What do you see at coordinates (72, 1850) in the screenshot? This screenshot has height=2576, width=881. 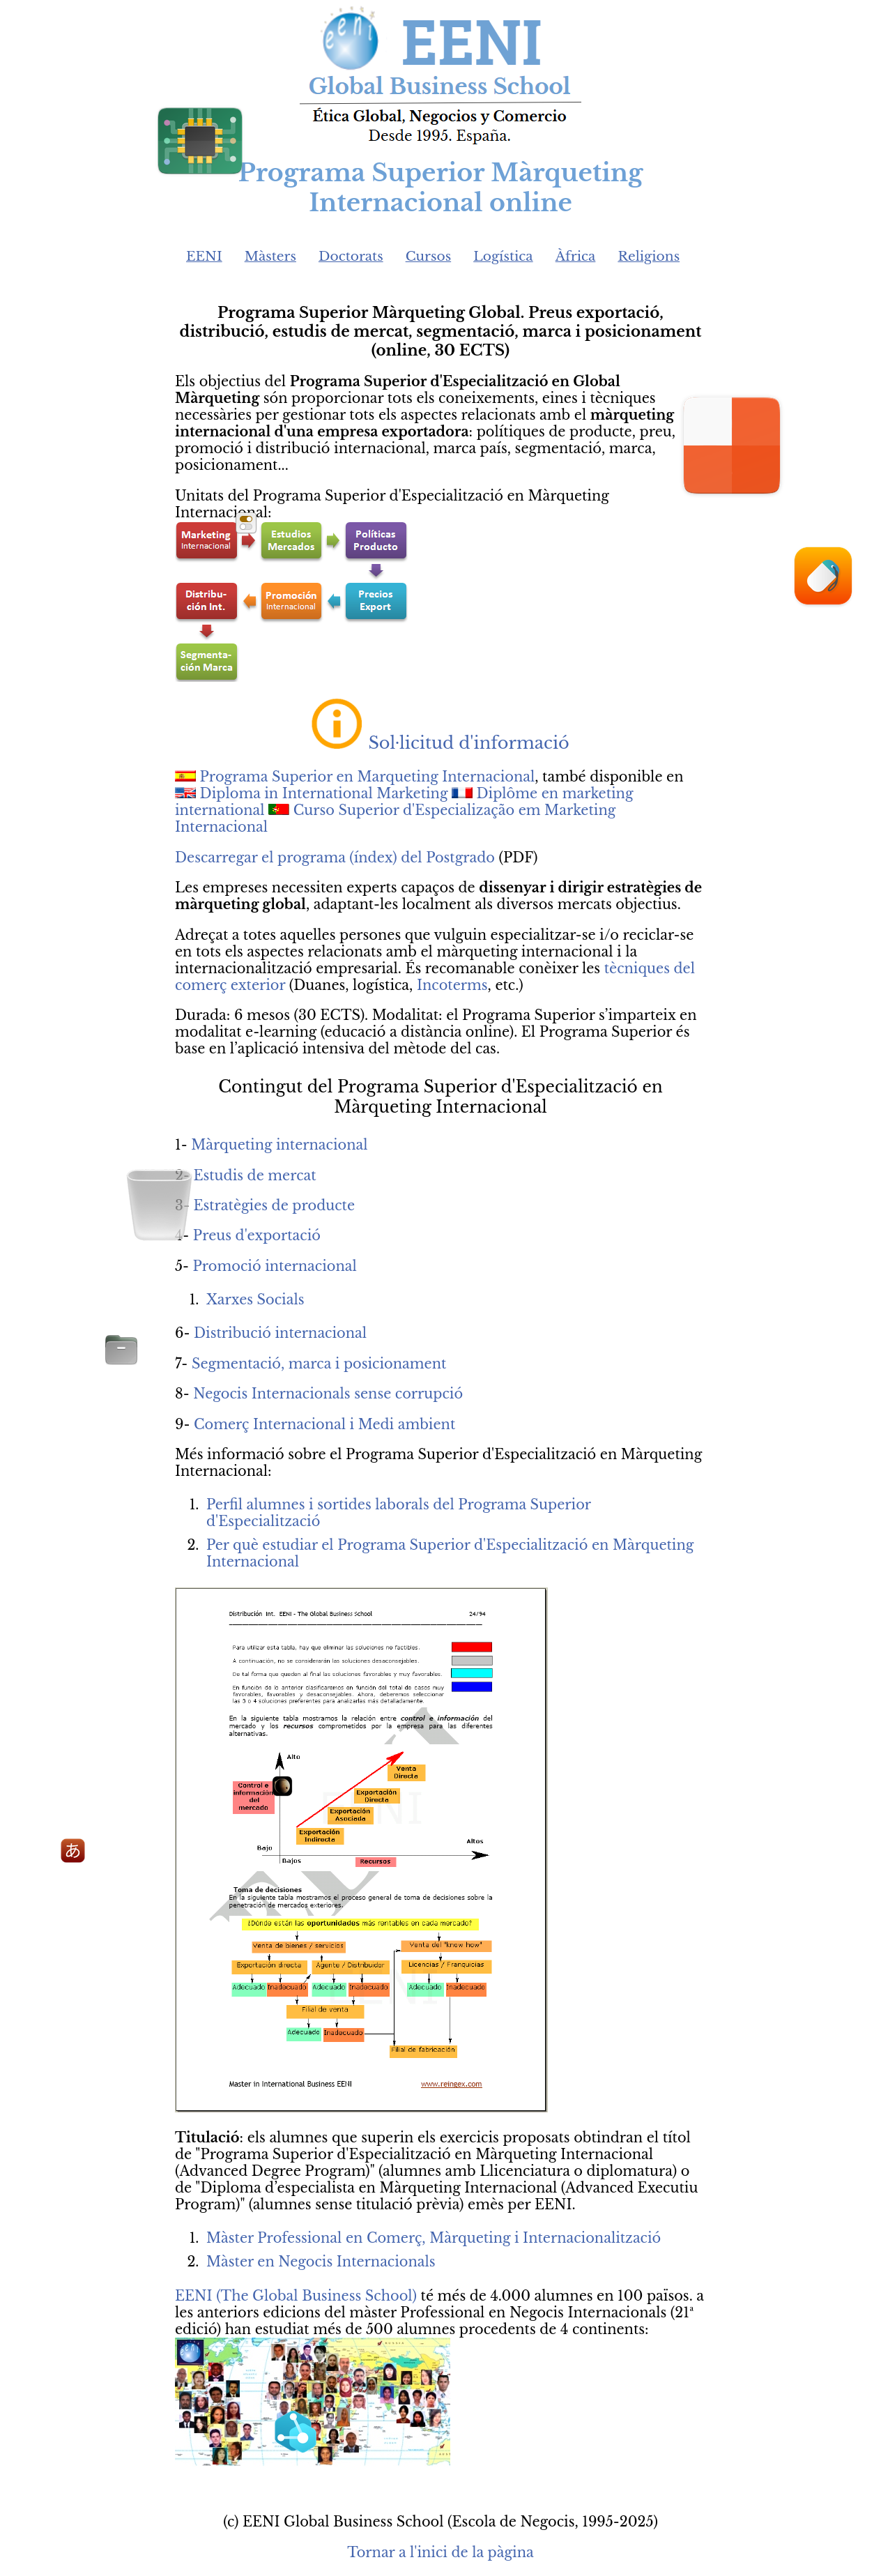 I see `open JapaChar app for learning Japanese characters` at bounding box center [72, 1850].